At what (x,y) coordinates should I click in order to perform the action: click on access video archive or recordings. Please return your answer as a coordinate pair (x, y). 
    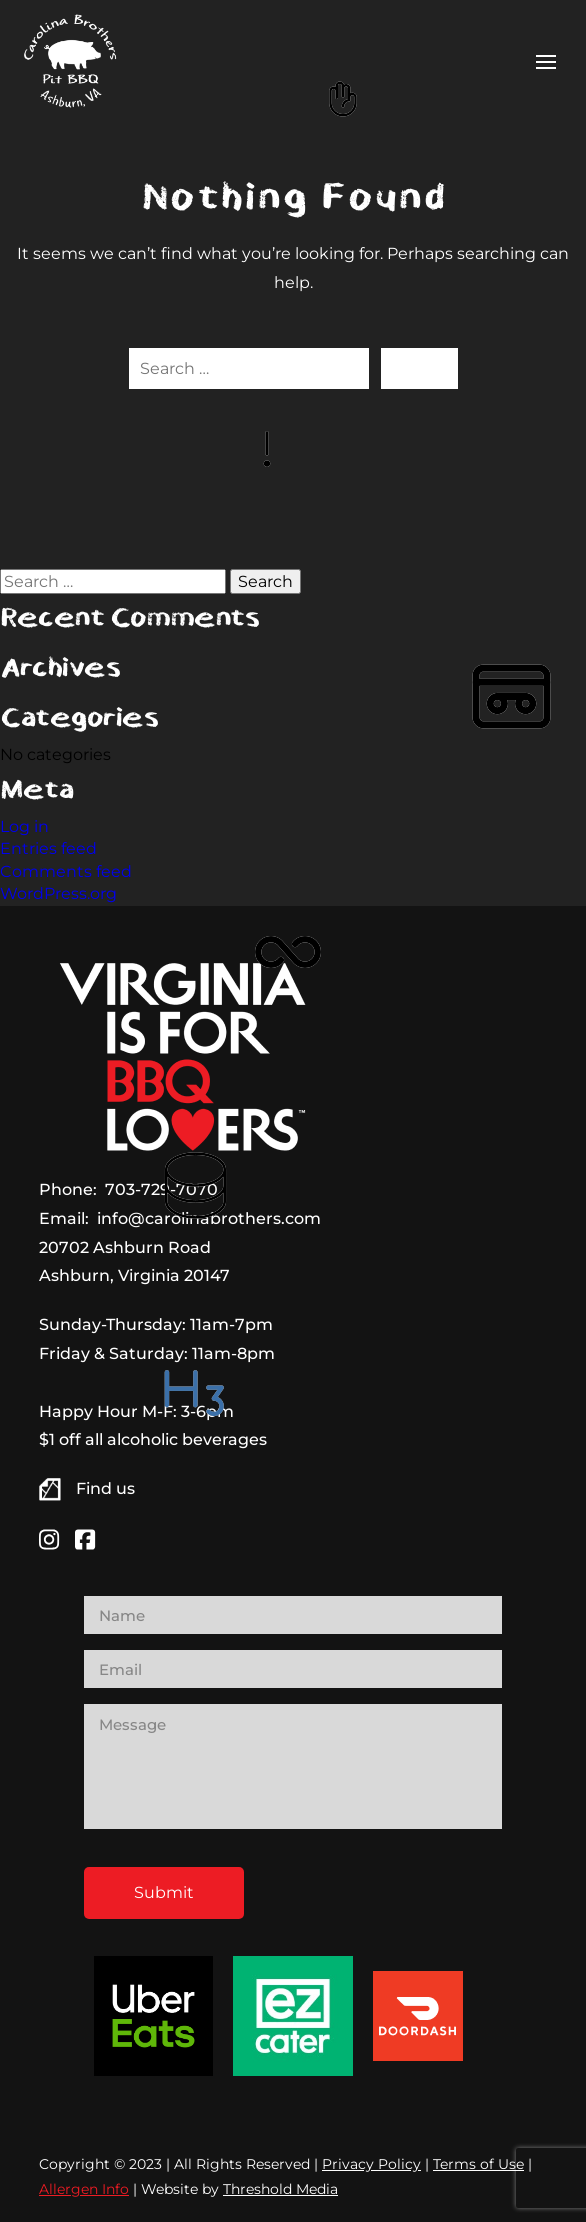
    Looking at the image, I should click on (511, 696).